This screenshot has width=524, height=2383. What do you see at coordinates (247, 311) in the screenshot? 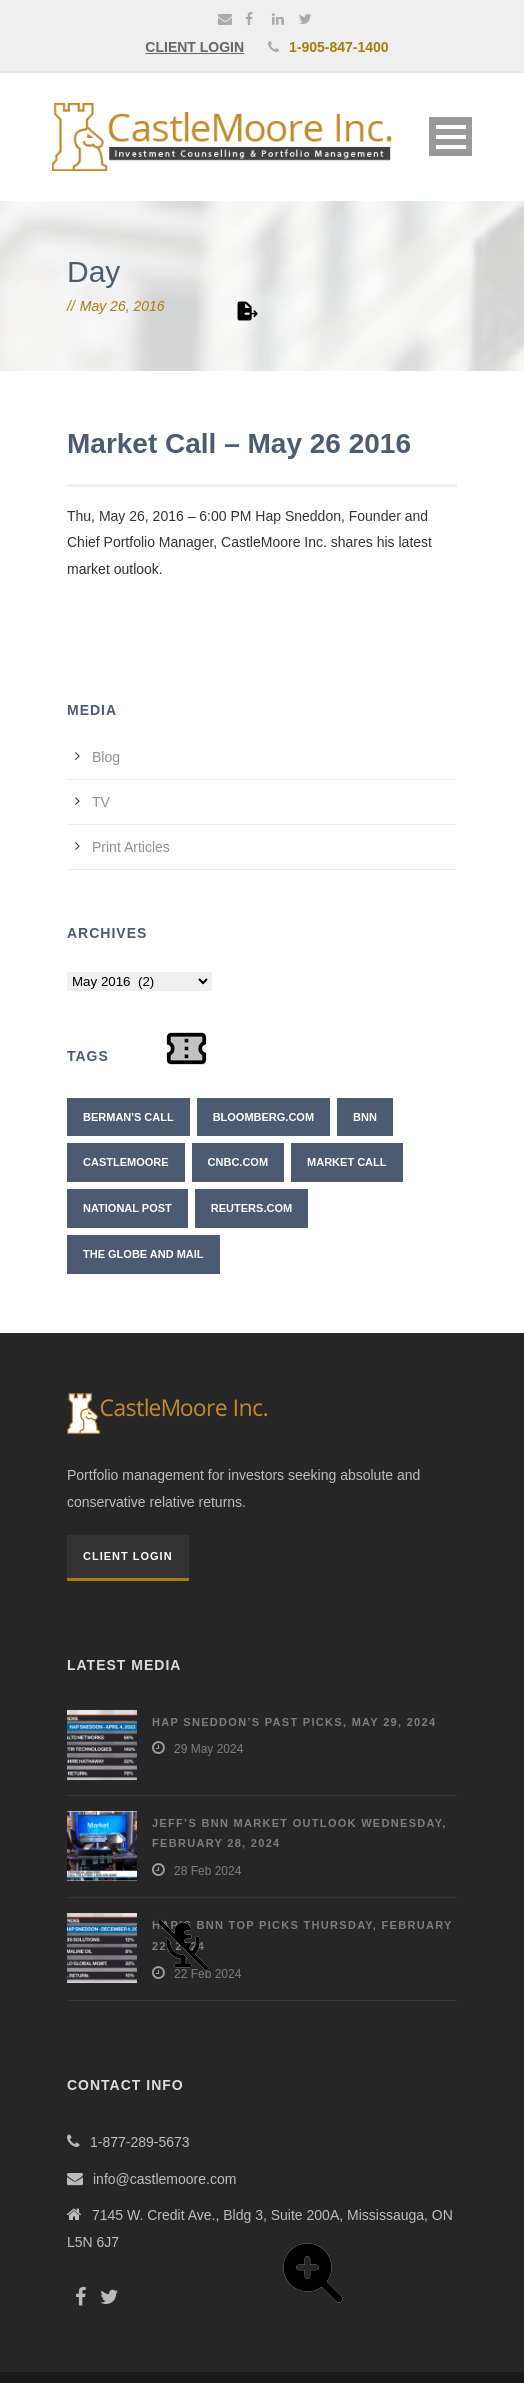
I see `export file to another location or format` at bounding box center [247, 311].